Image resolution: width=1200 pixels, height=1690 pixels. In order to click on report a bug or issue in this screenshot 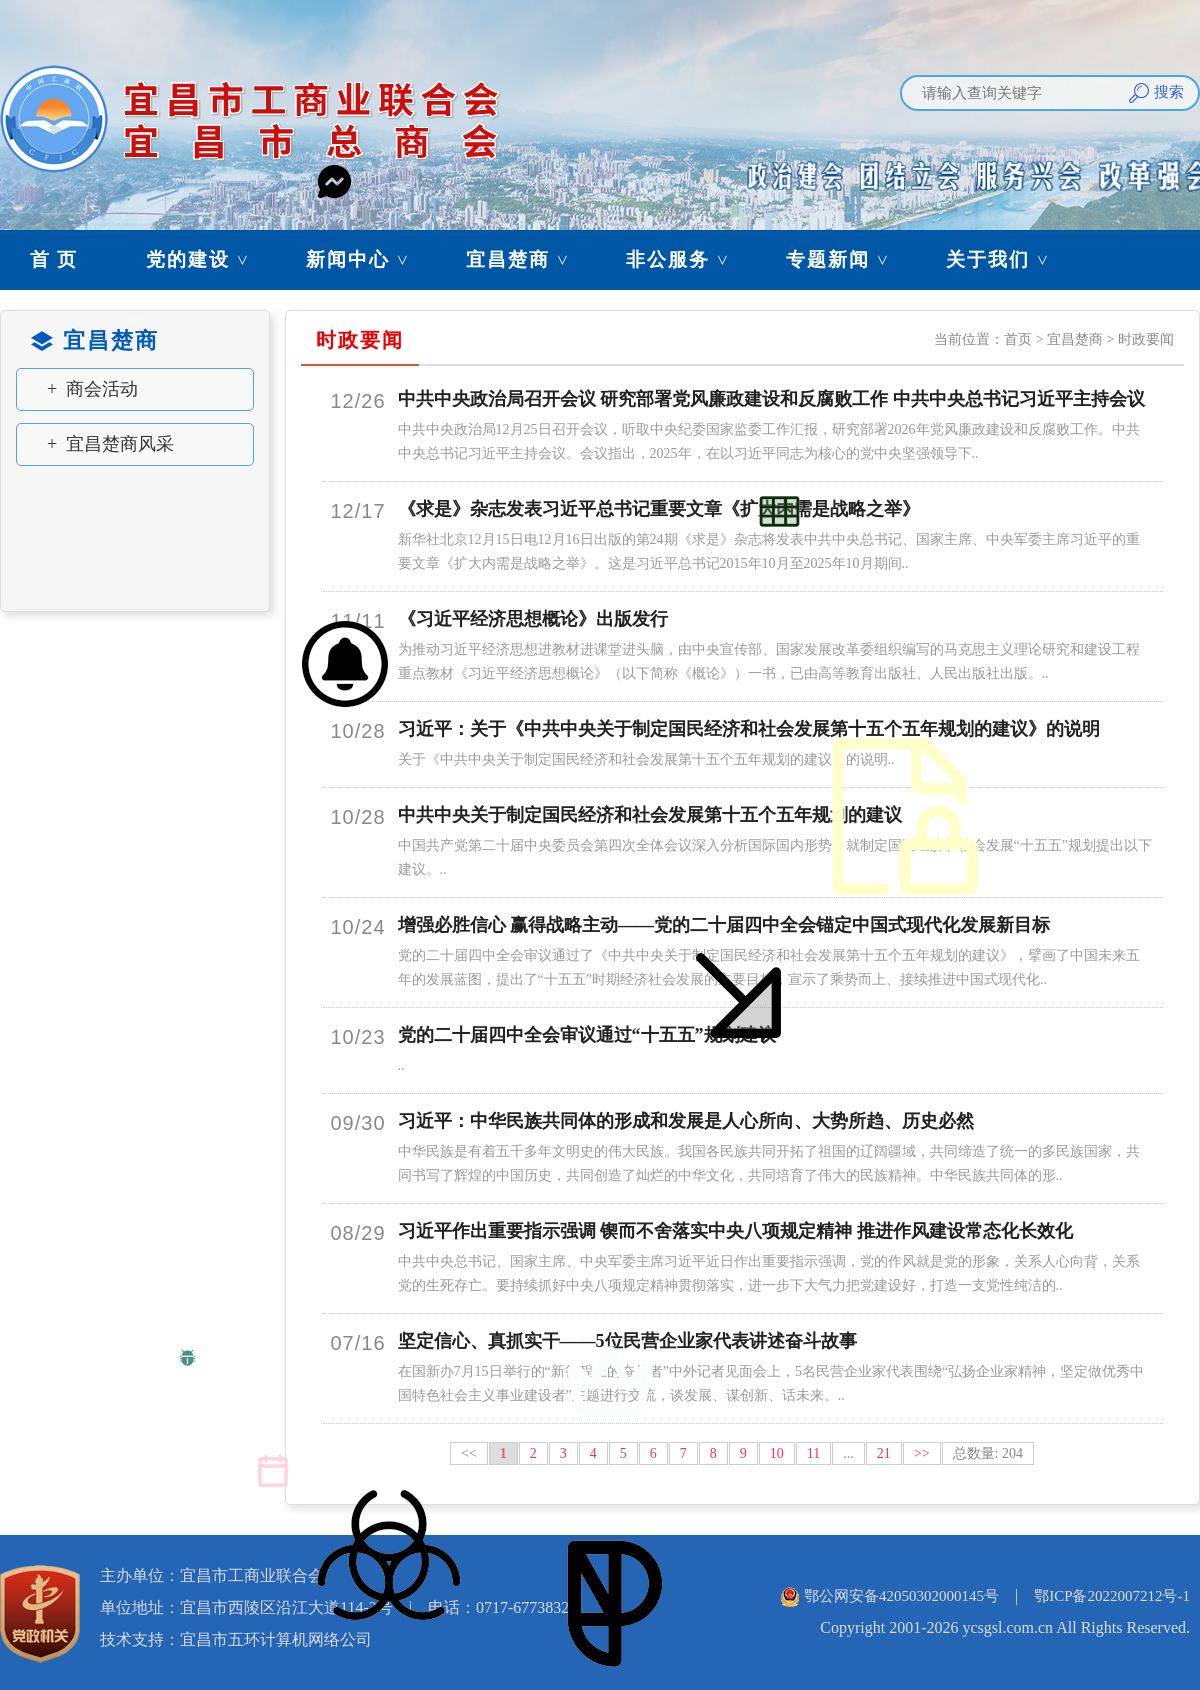, I will do `click(187, 1357)`.